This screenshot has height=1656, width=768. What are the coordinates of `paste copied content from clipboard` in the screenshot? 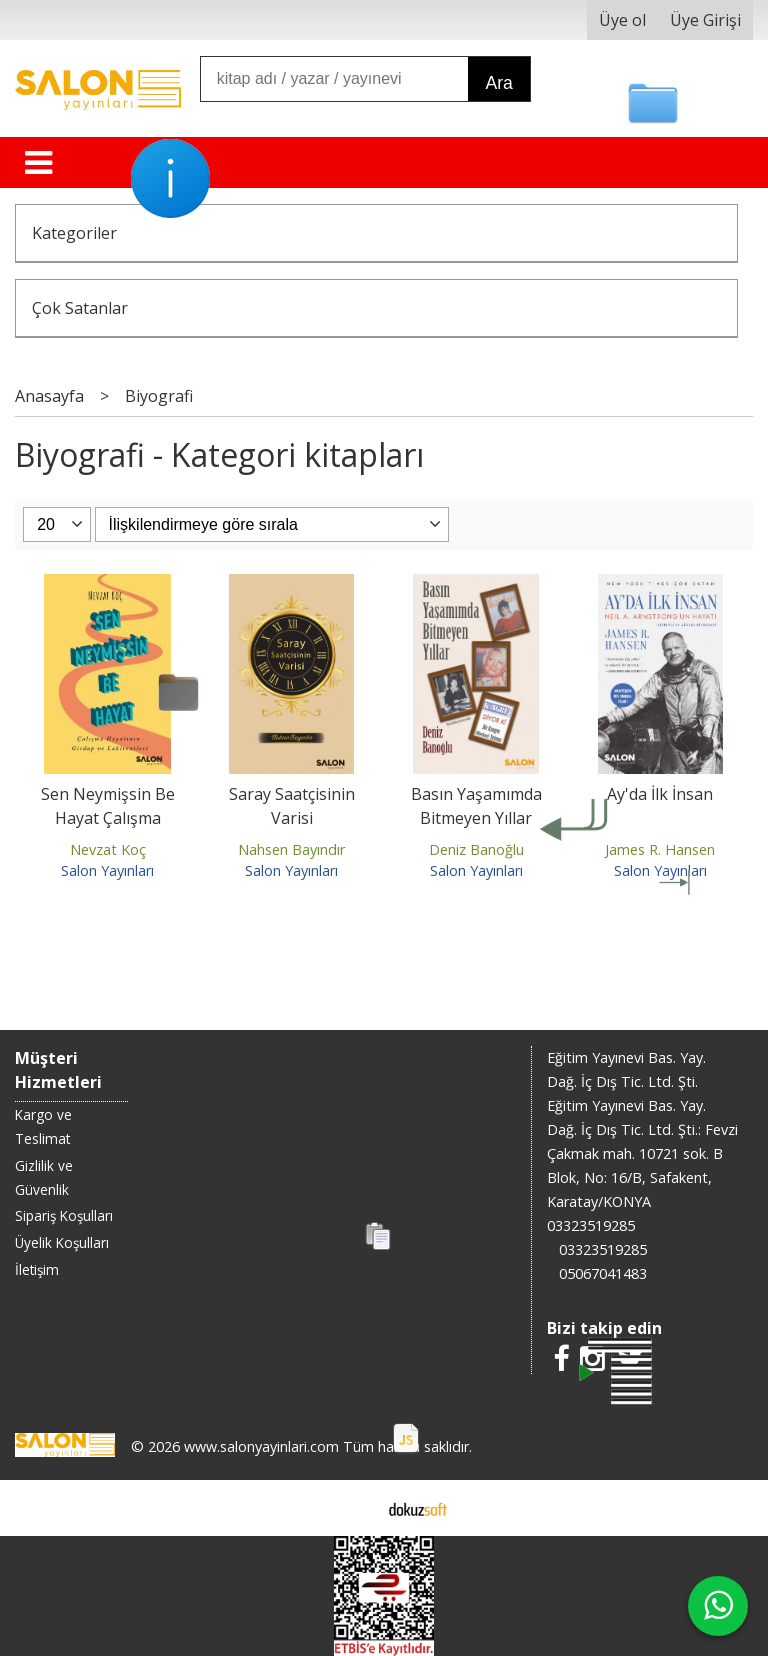 It's located at (378, 1236).